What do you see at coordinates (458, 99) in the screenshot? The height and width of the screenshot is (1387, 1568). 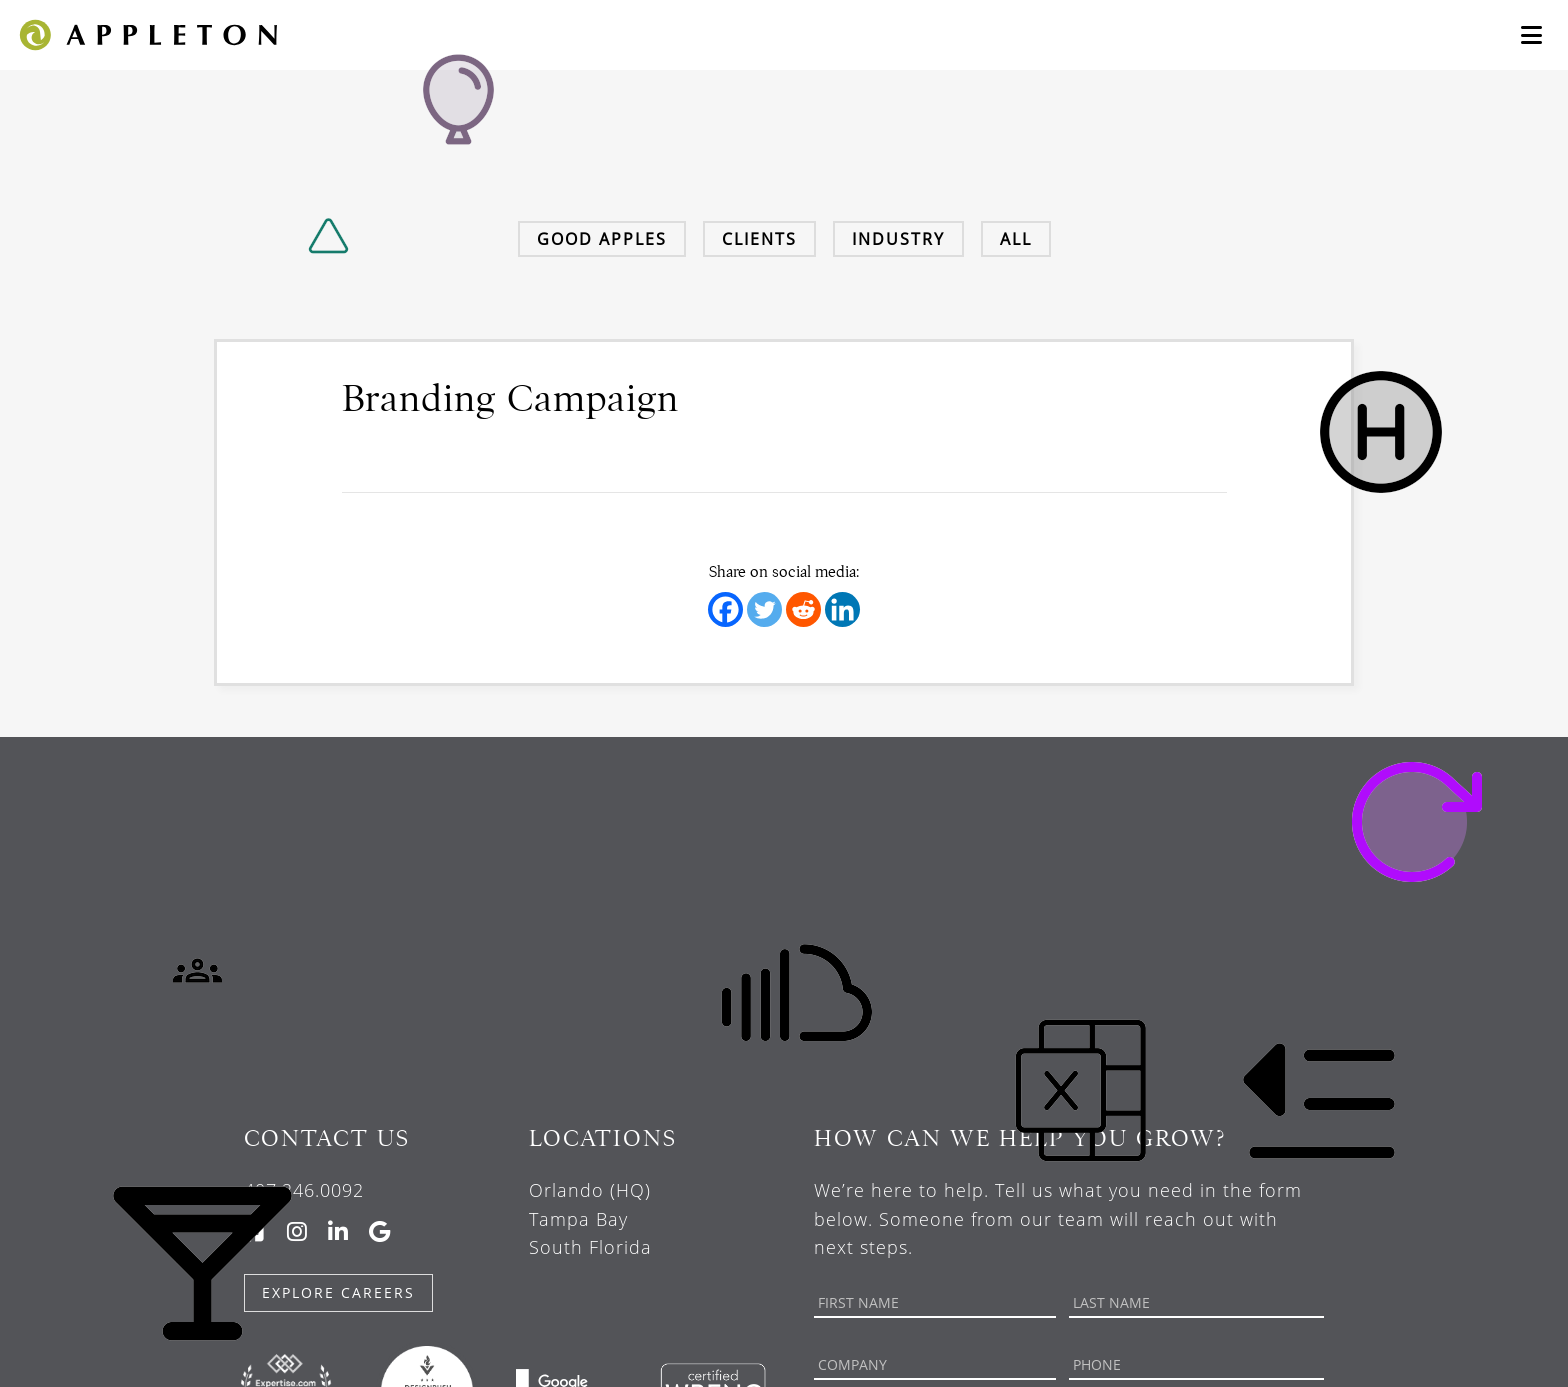 I see `celebration or party event indicator` at bounding box center [458, 99].